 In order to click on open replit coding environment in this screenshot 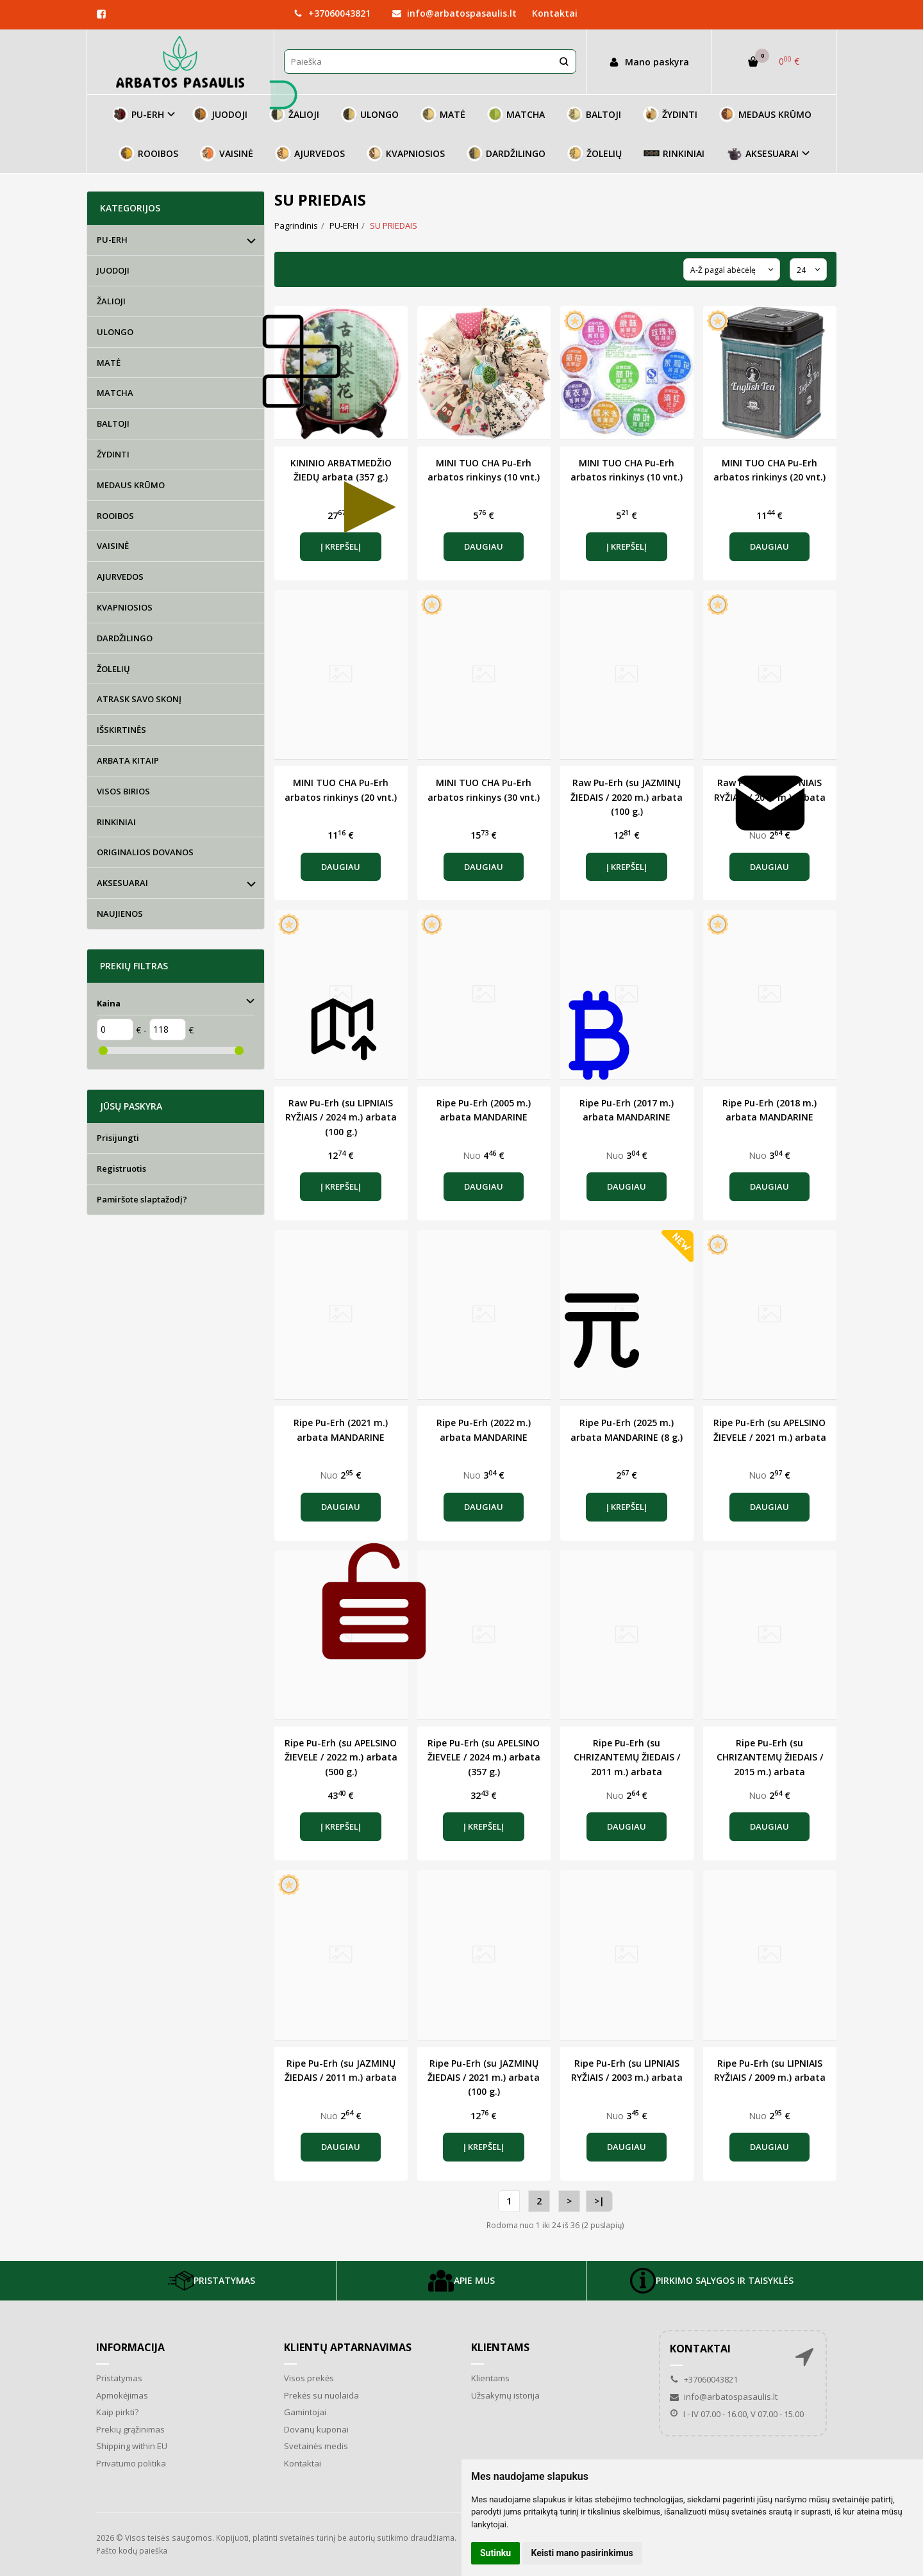, I will do `click(294, 361)`.